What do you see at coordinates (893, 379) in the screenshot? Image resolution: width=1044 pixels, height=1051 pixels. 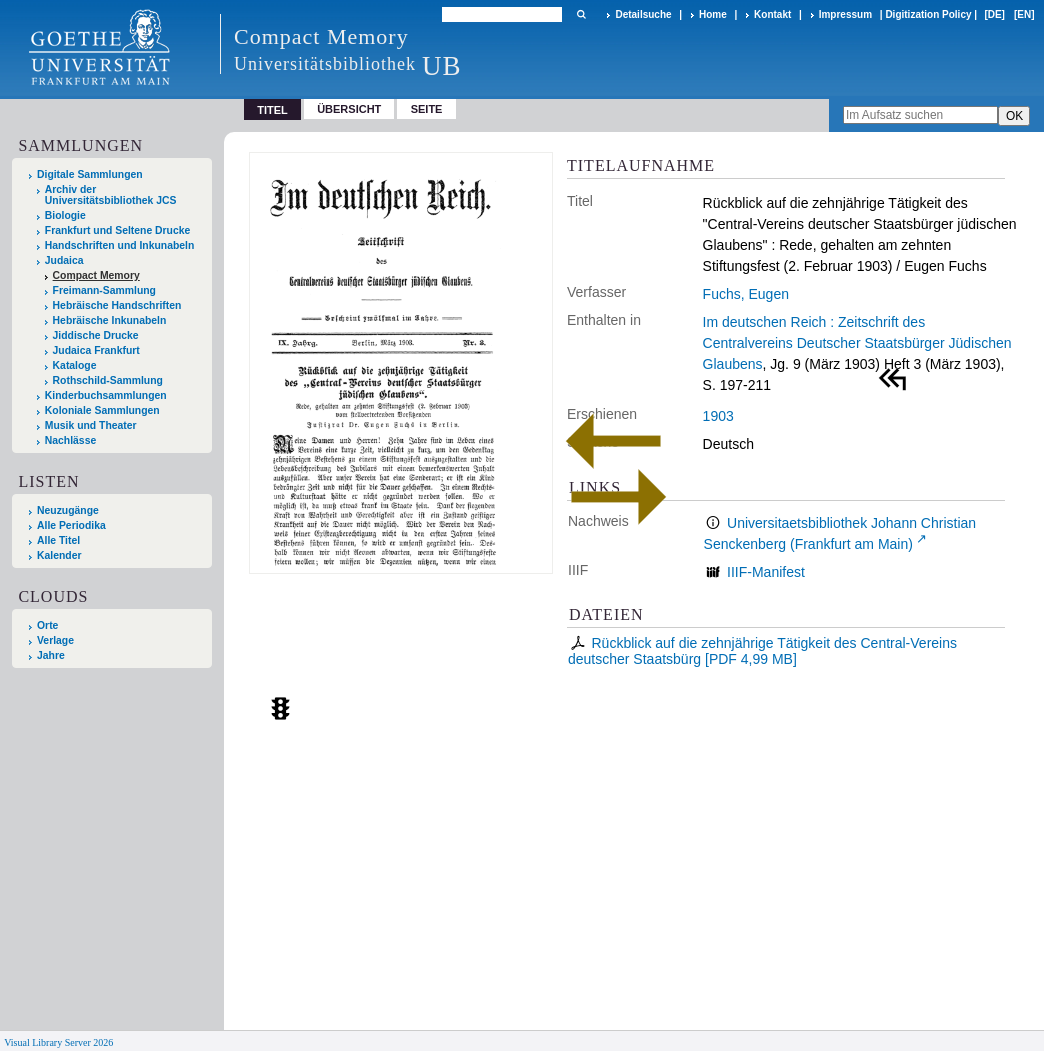 I see `reply all to a message or email` at bounding box center [893, 379].